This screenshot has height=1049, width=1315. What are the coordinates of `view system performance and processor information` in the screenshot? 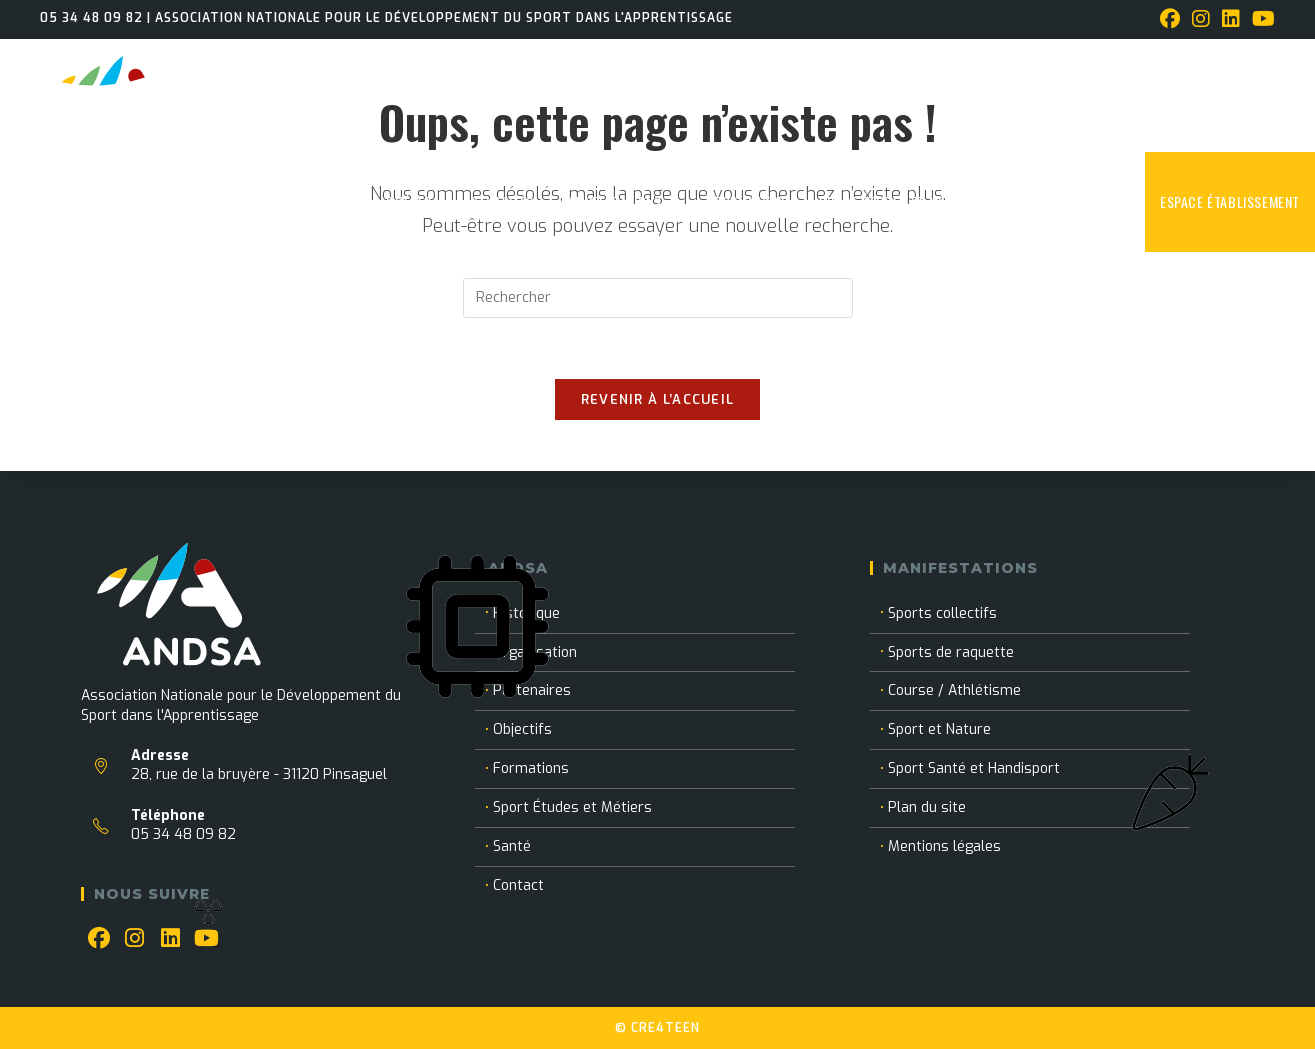 It's located at (477, 626).